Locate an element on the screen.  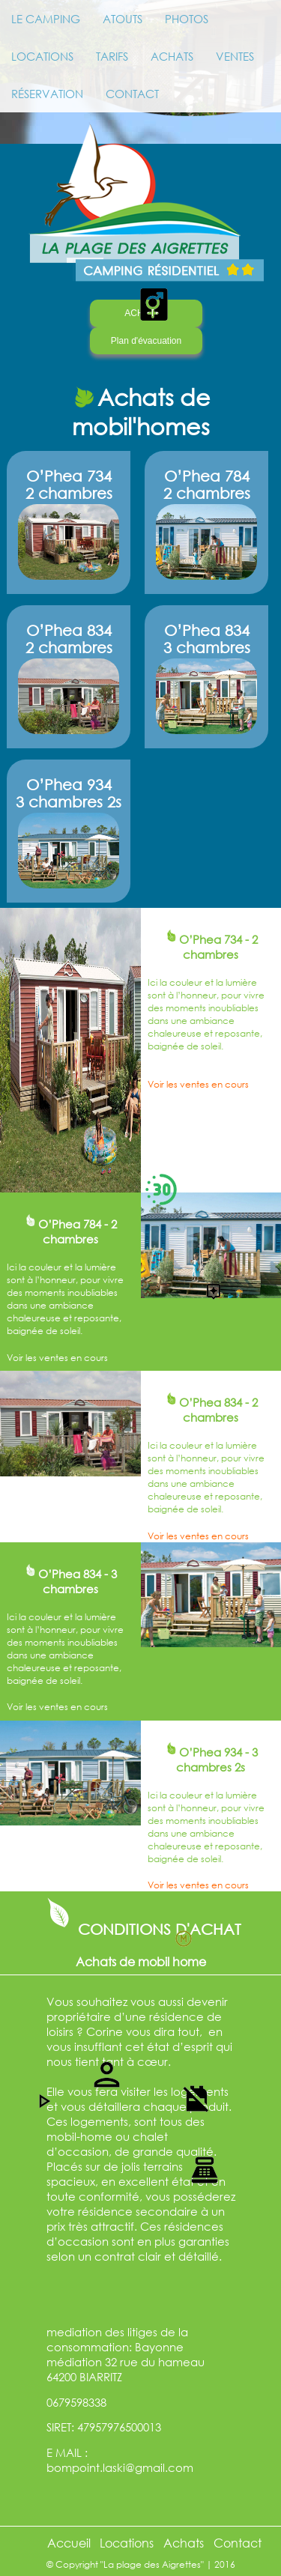
set timer for 30 seconds or minutes is located at coordinates (161, 1189).